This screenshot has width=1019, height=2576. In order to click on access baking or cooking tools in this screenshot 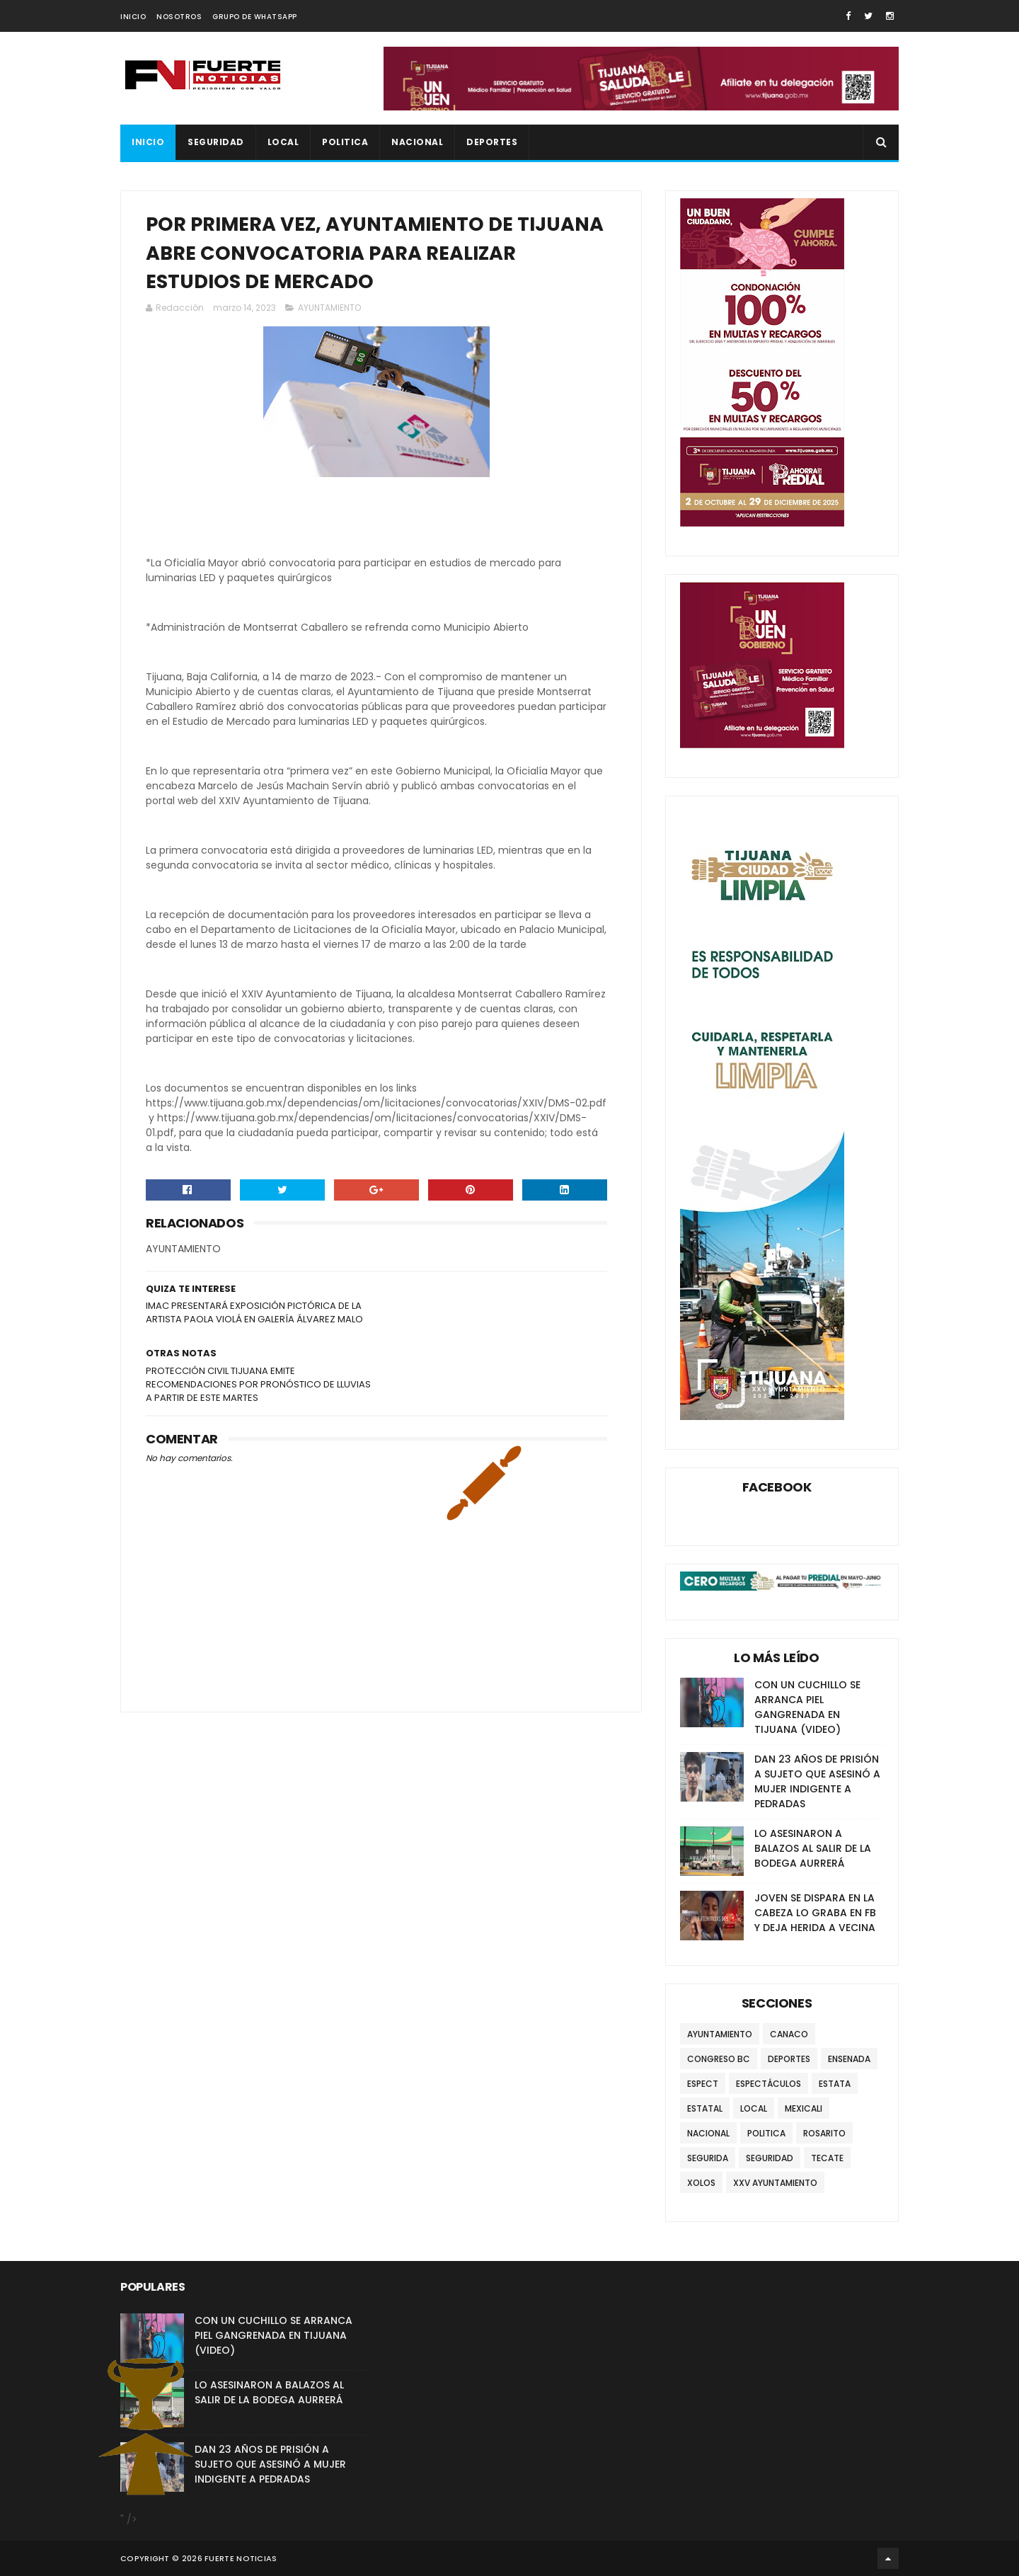, I will do `click(484, 1483)`.